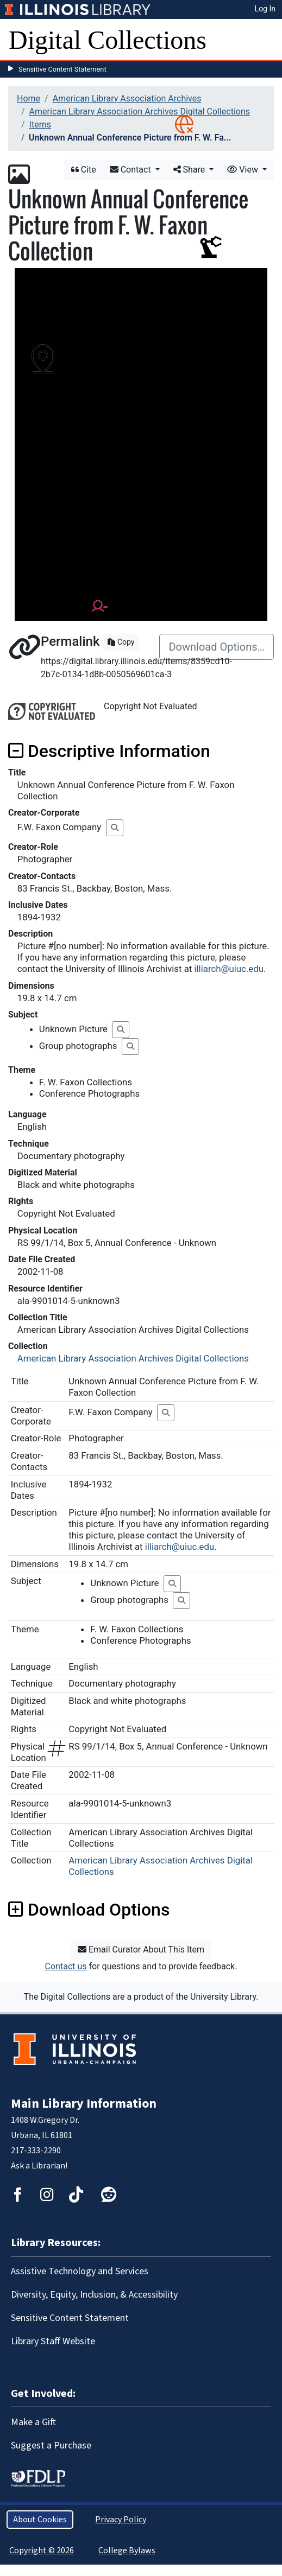 The height and width of the screenshot is (2576, 282). I want to click on view location on map, so click(43, 359).